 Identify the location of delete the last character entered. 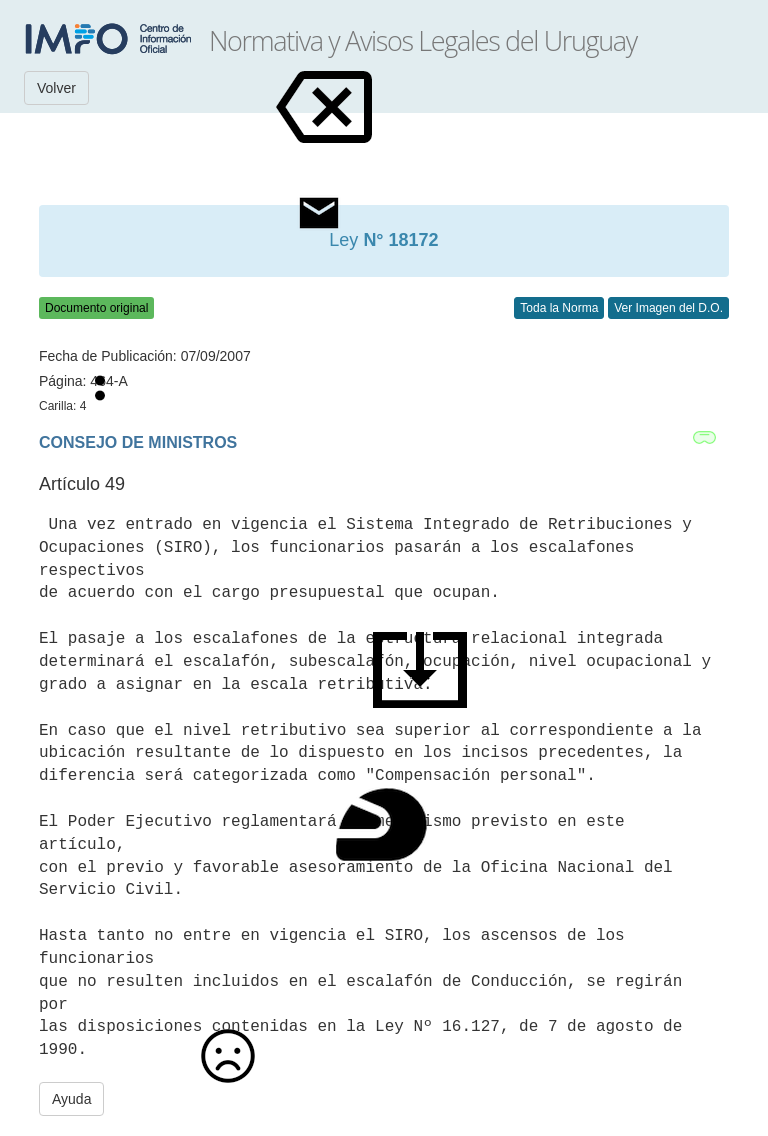
(324, 107).